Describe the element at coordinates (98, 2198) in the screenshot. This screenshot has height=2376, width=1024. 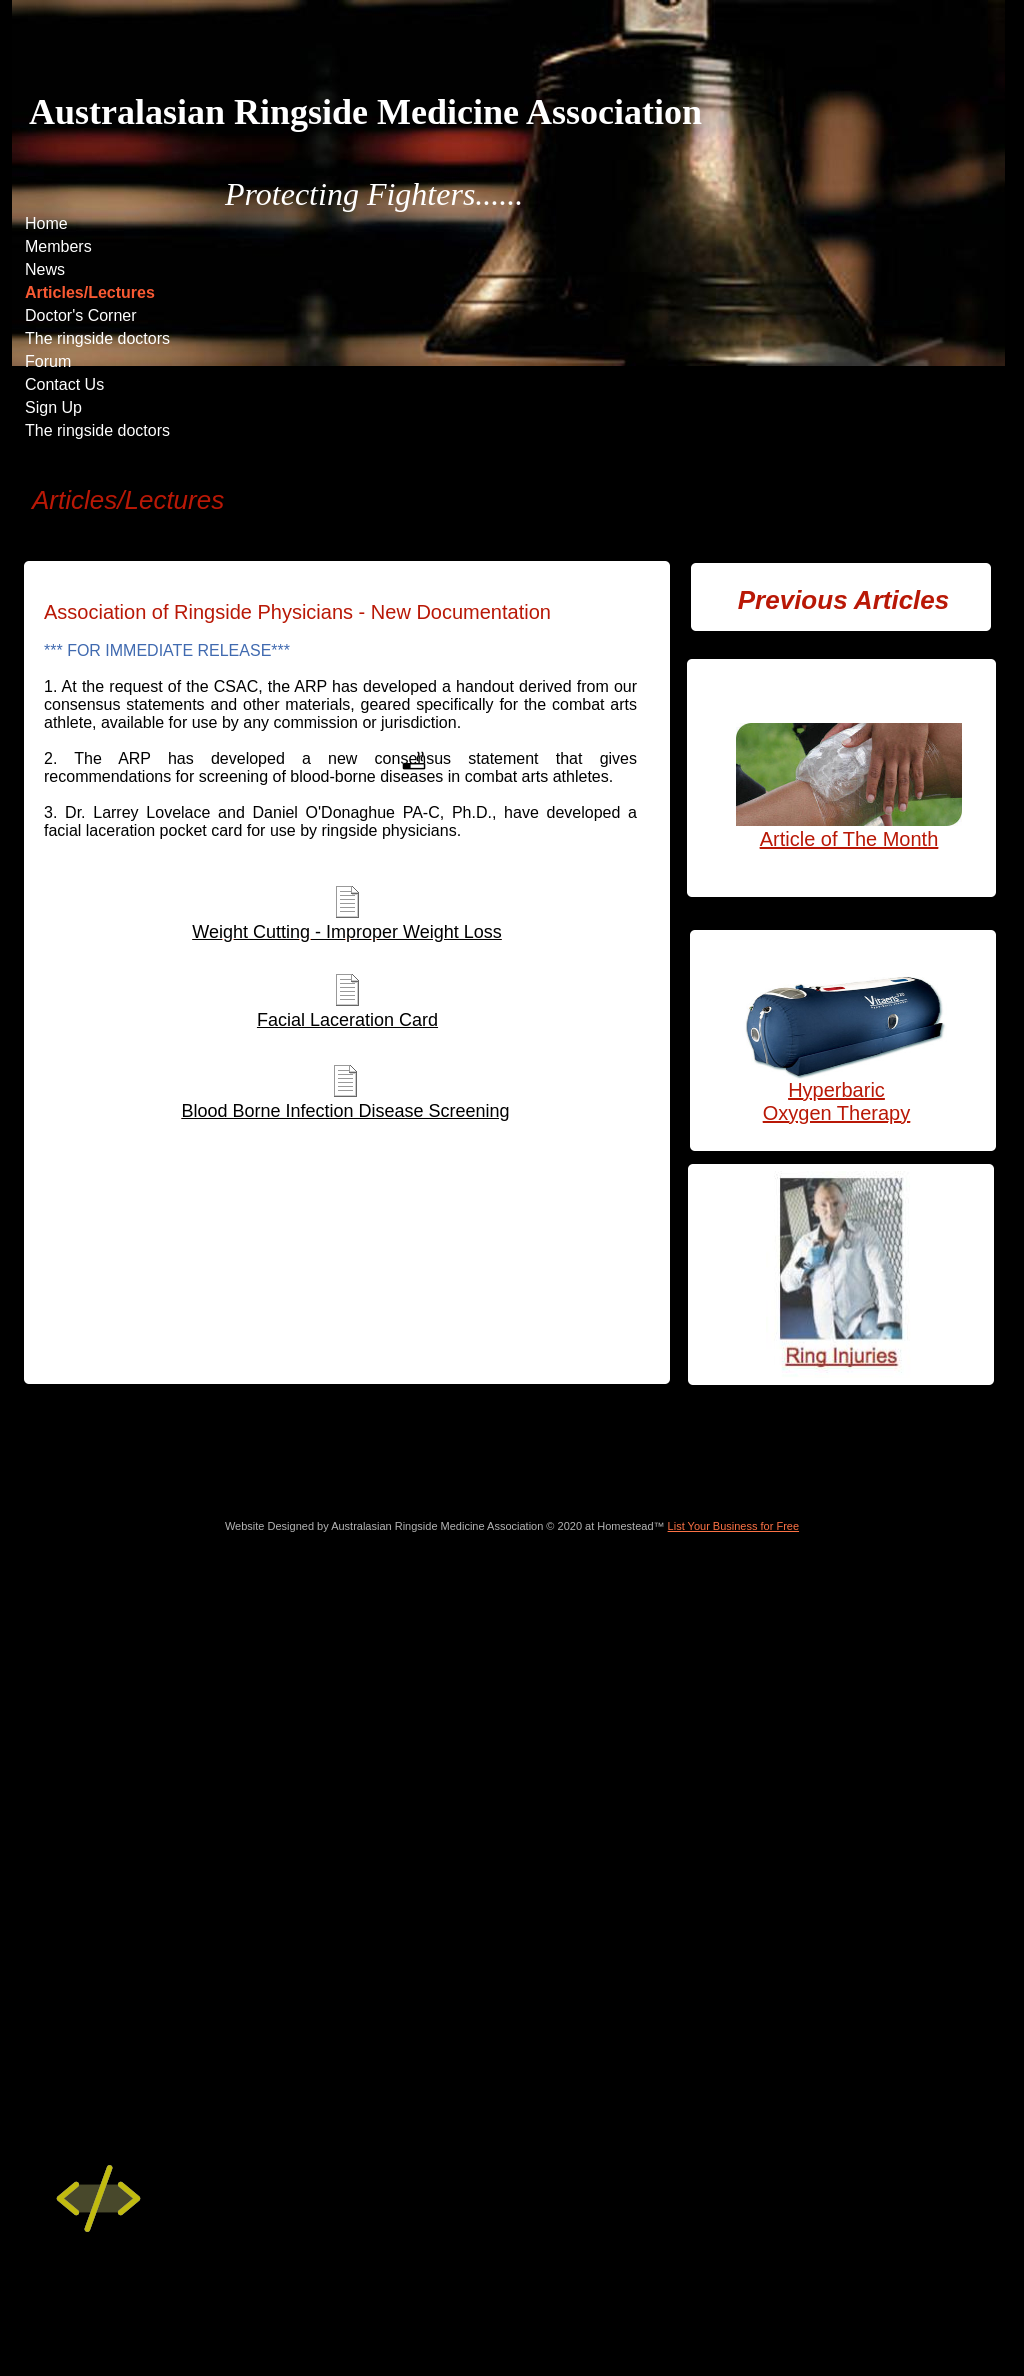
I see `view or edit source code` at that location.